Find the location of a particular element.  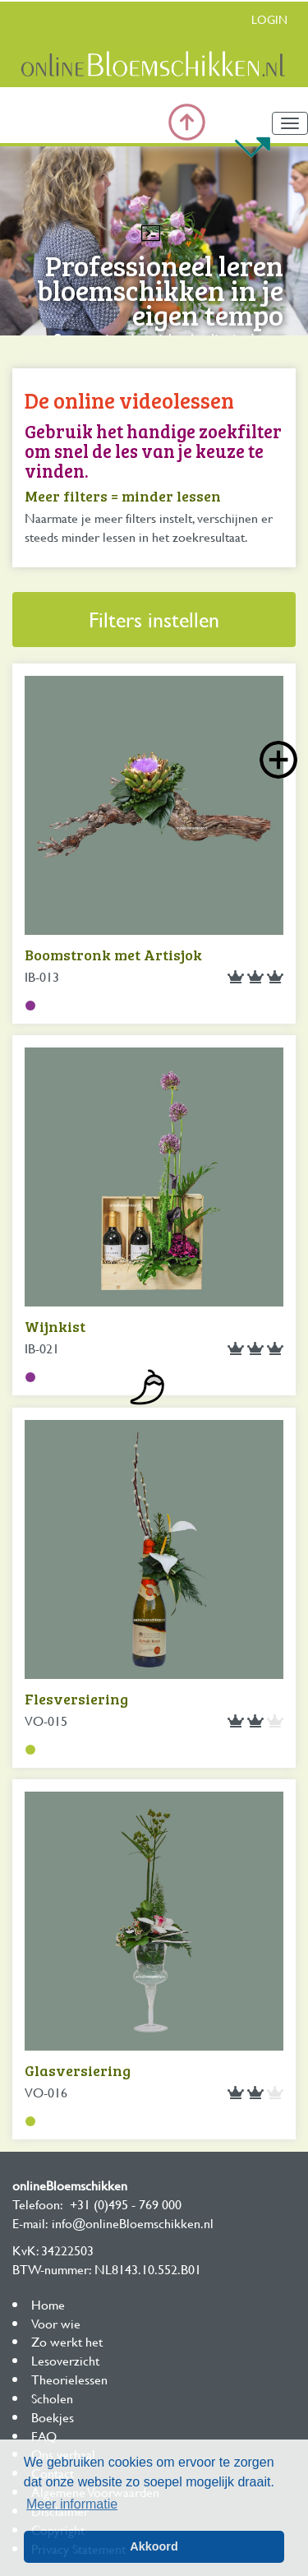

scroll to top of page is located at coordinates (186, 122).